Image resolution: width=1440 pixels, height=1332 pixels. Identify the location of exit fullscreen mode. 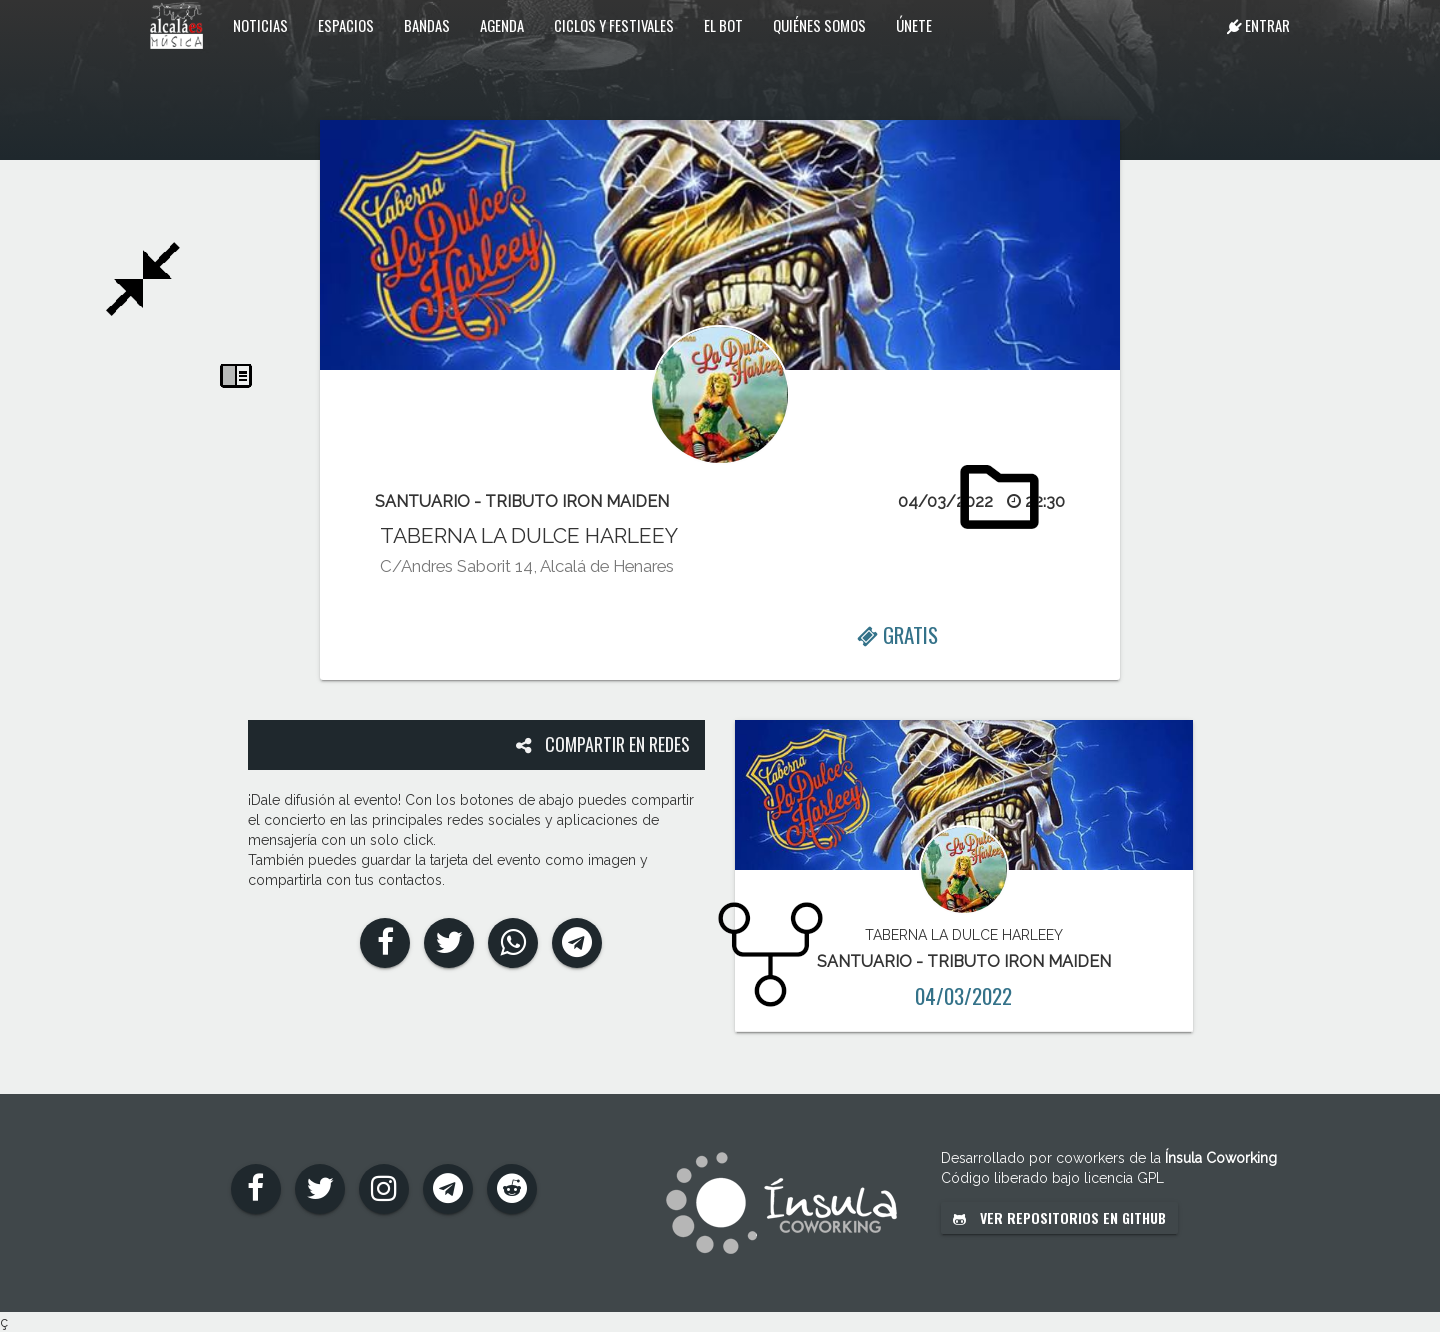
(143, 279).